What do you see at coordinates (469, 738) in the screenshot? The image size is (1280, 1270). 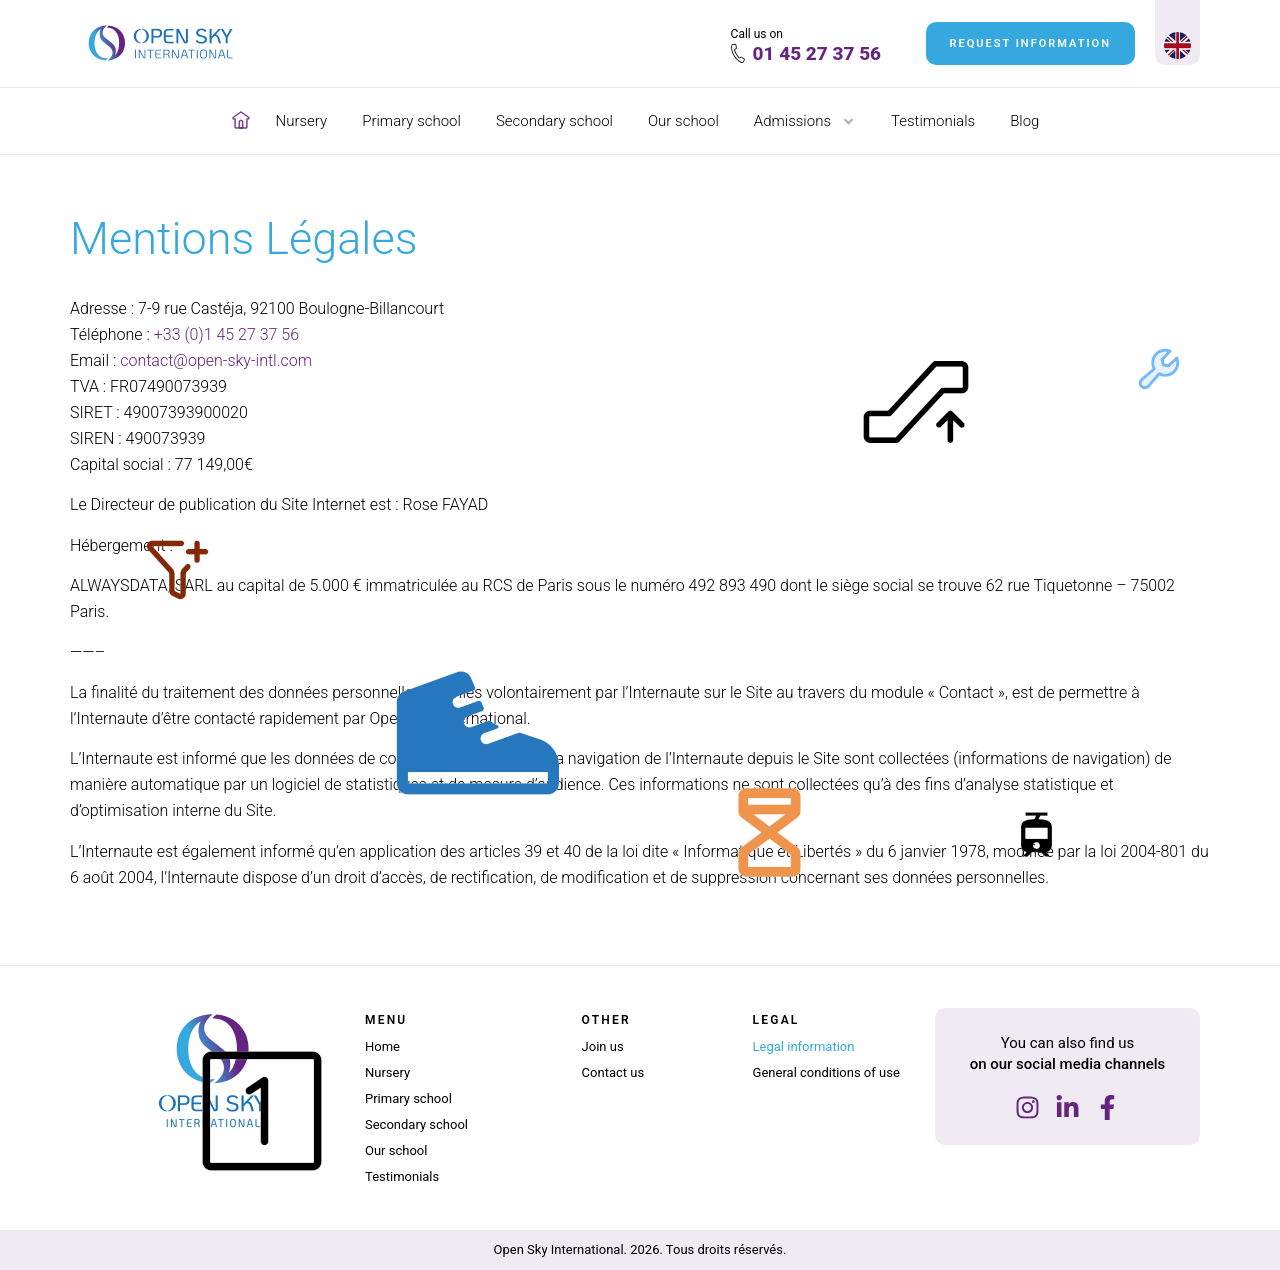 I see `access footwear or shoe products` at bounding box center [469, 738].